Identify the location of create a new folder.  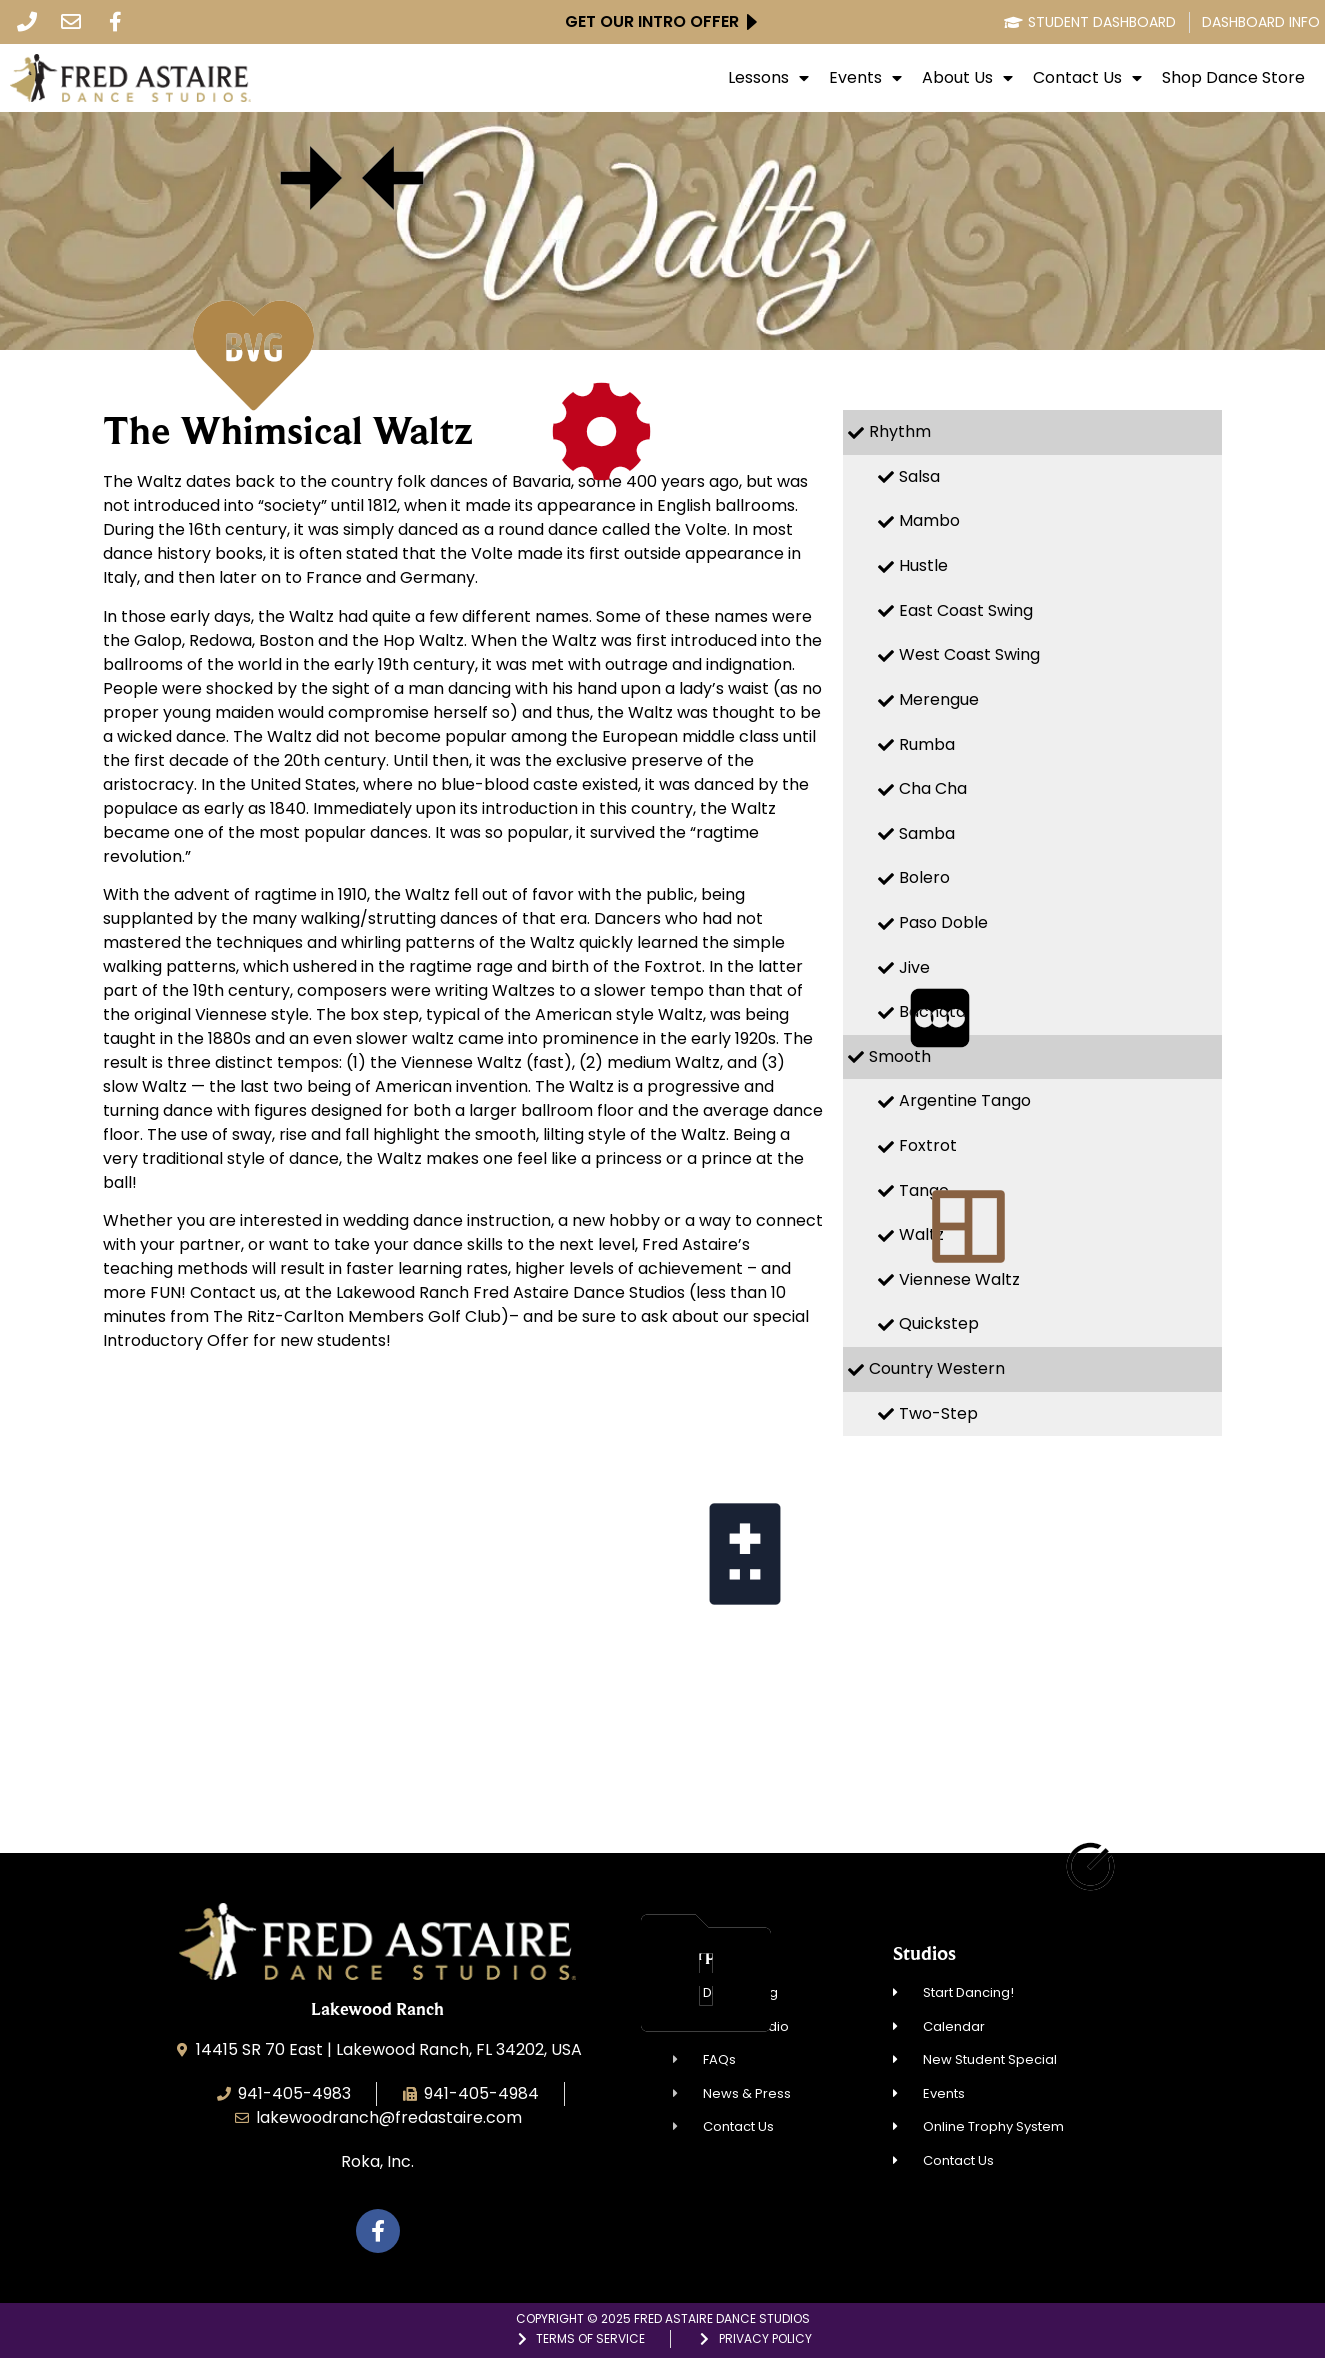
(706, 1973).